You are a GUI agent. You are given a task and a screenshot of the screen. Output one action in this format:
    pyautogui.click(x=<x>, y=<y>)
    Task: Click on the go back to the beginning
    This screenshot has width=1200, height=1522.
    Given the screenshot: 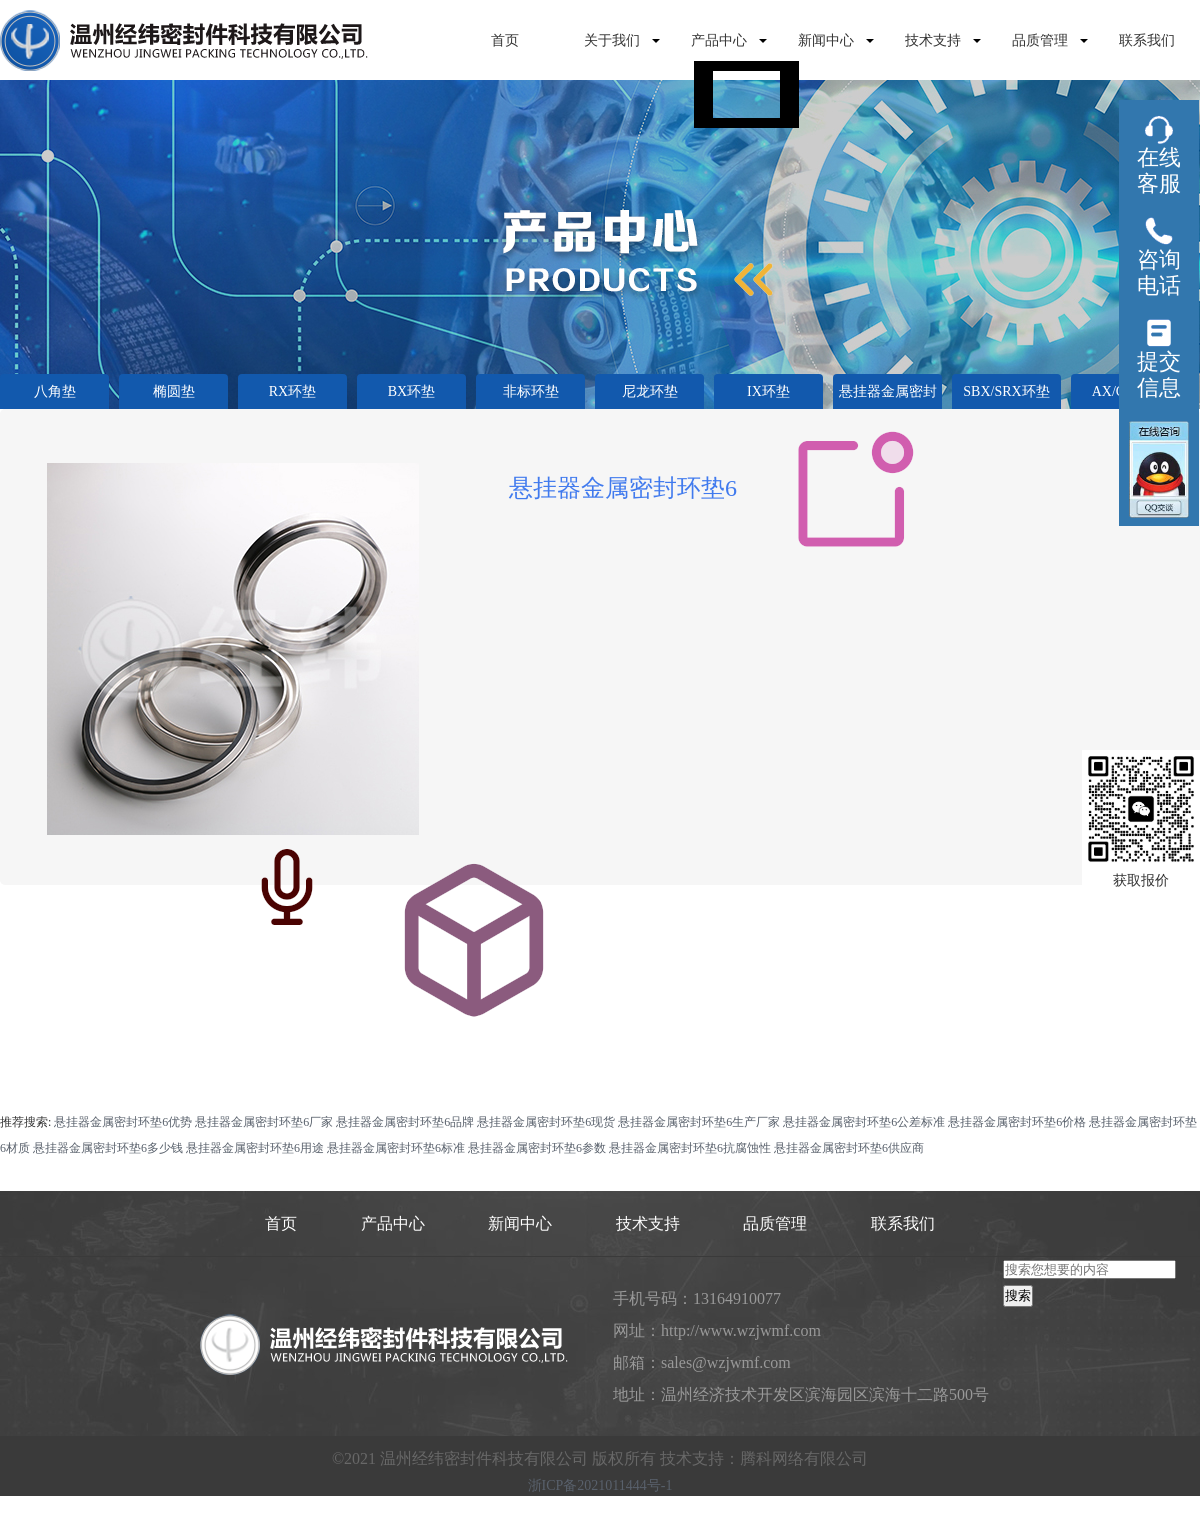 What is the action you would take?
    pyautogui.click(x=753, y=279)
    